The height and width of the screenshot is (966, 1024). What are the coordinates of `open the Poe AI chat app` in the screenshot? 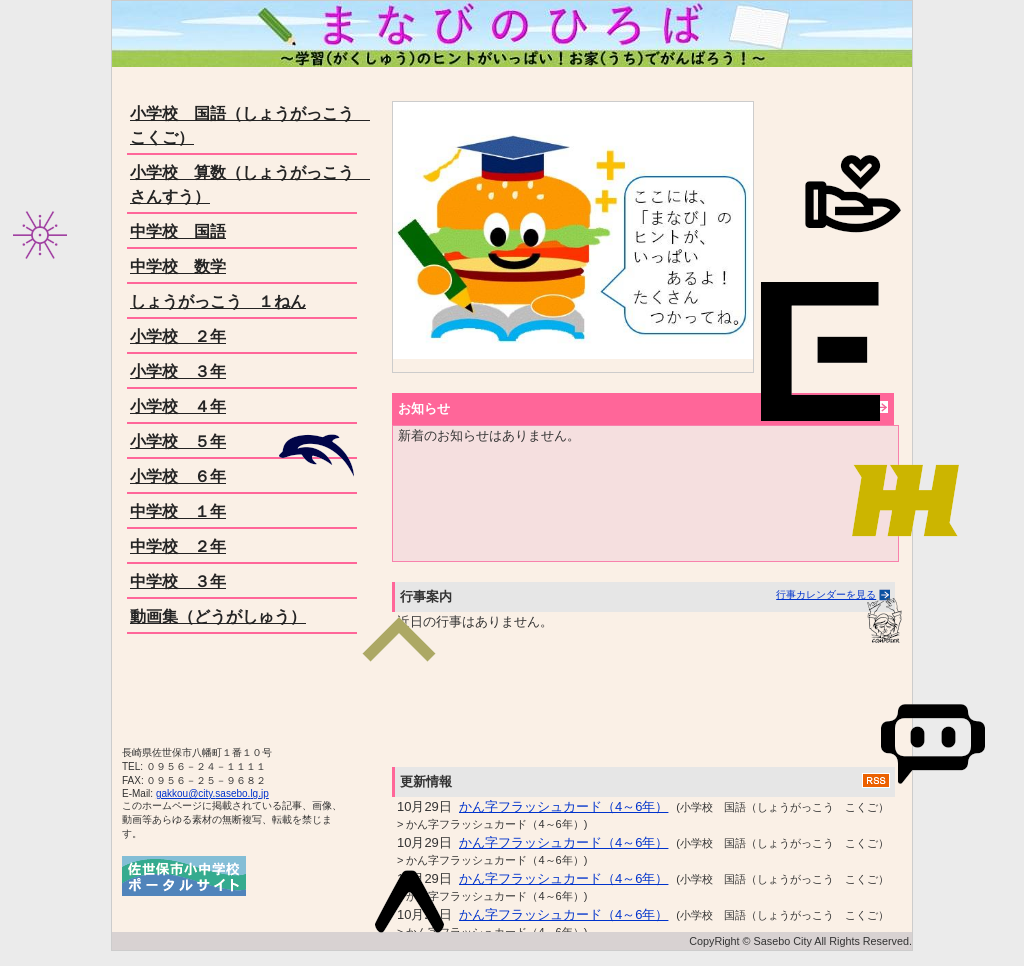 It's located at (933, 744).